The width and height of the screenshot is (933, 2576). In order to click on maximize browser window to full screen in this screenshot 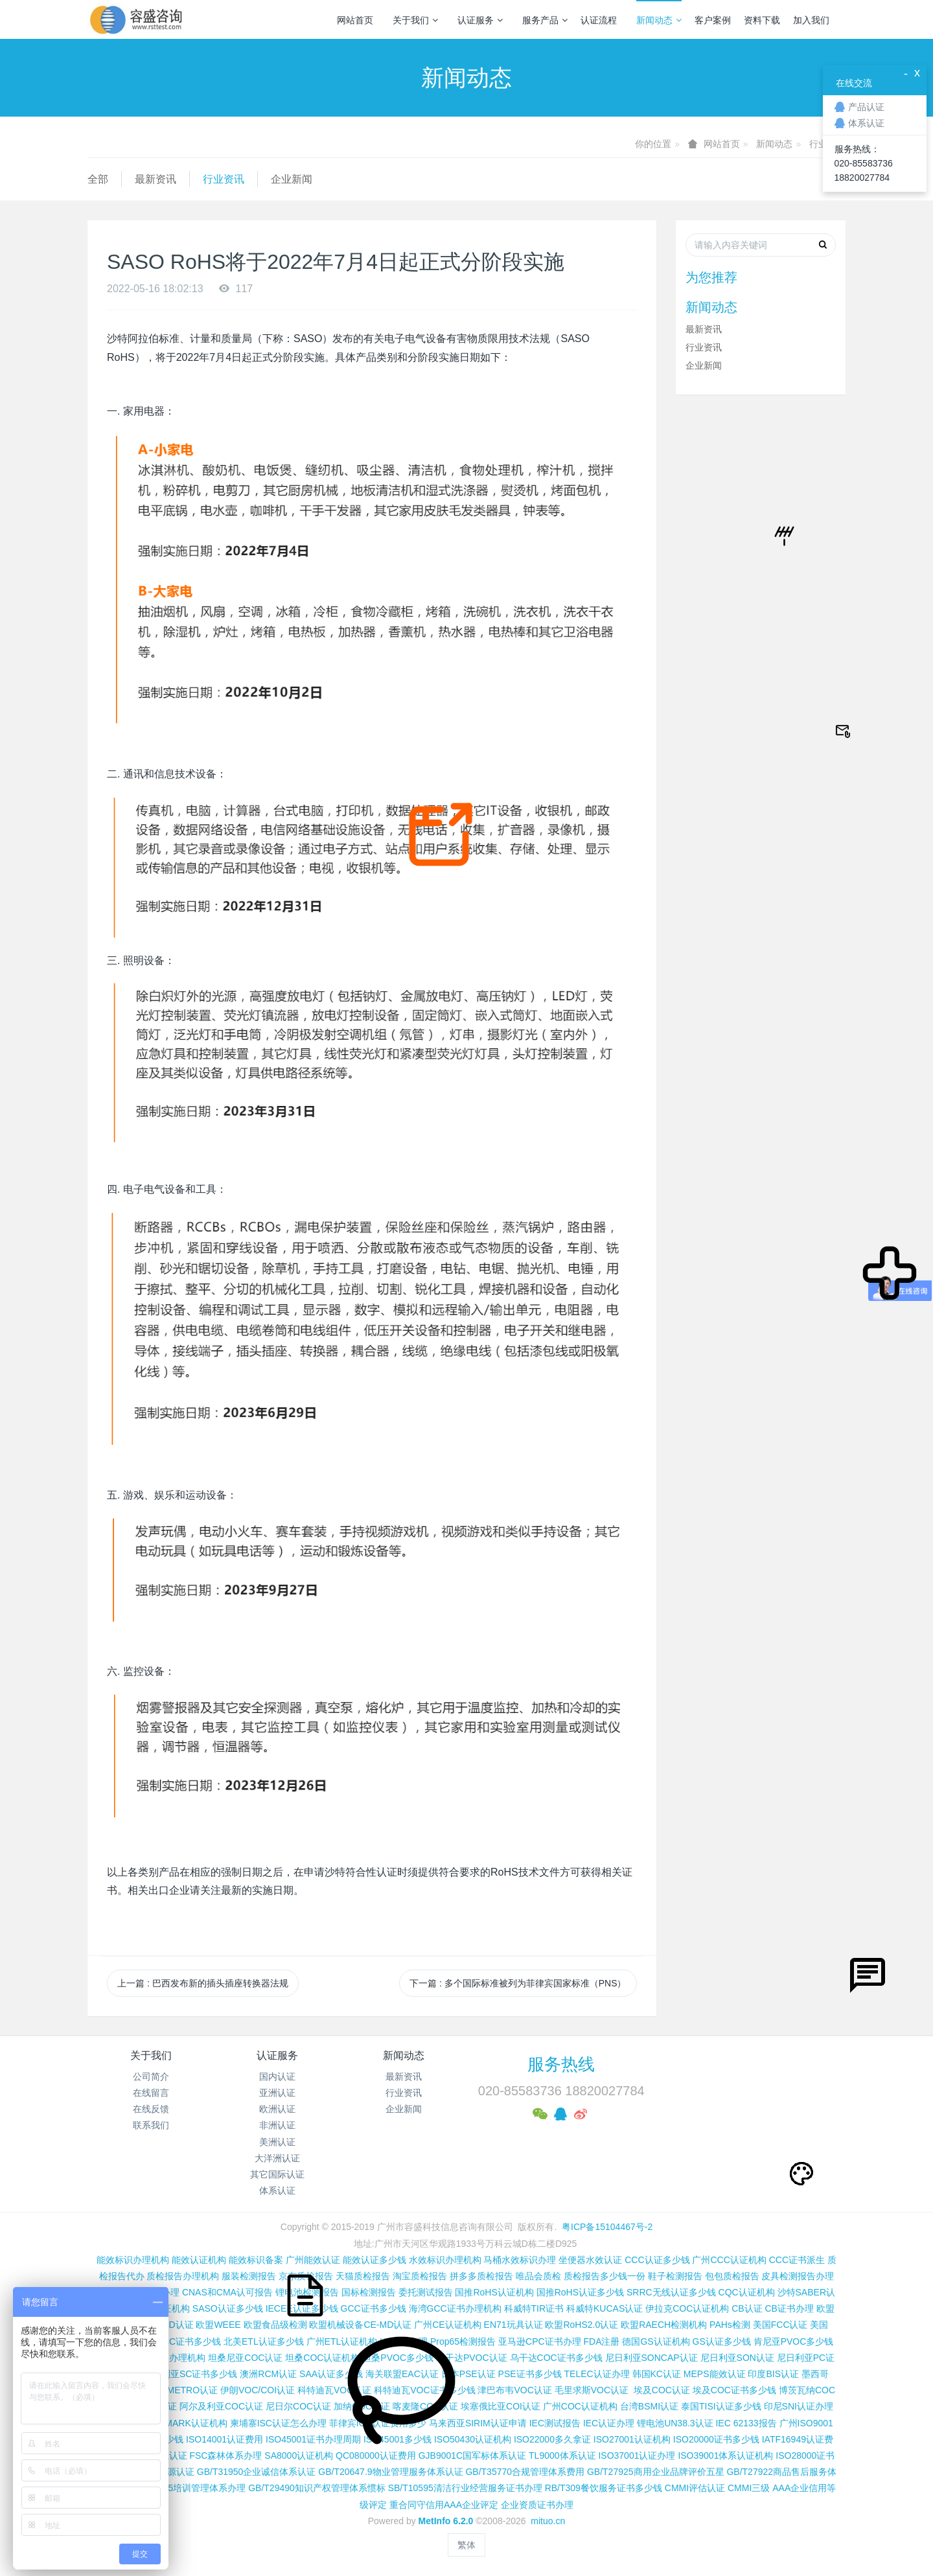, I will do `click(439, 836)`.